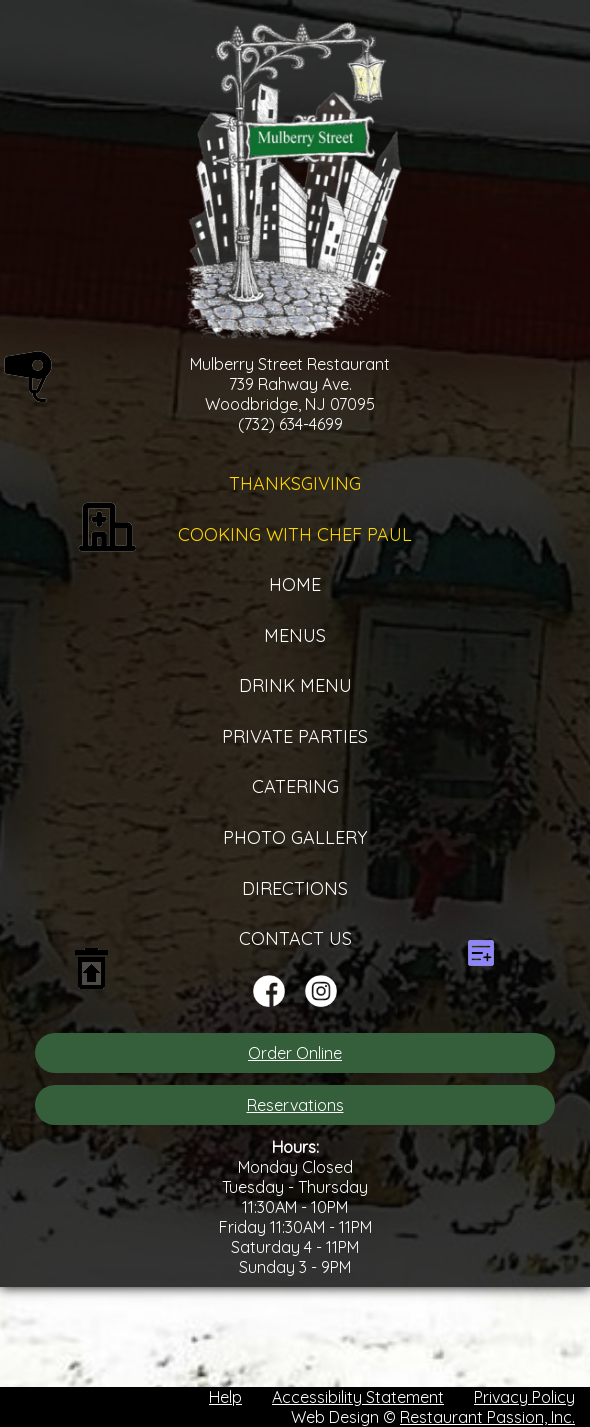 This screenshot has width=590, height=1427. Describe the element at coordinates (481, 953) in the screenshot. I see `add a new item to the list` at that location.